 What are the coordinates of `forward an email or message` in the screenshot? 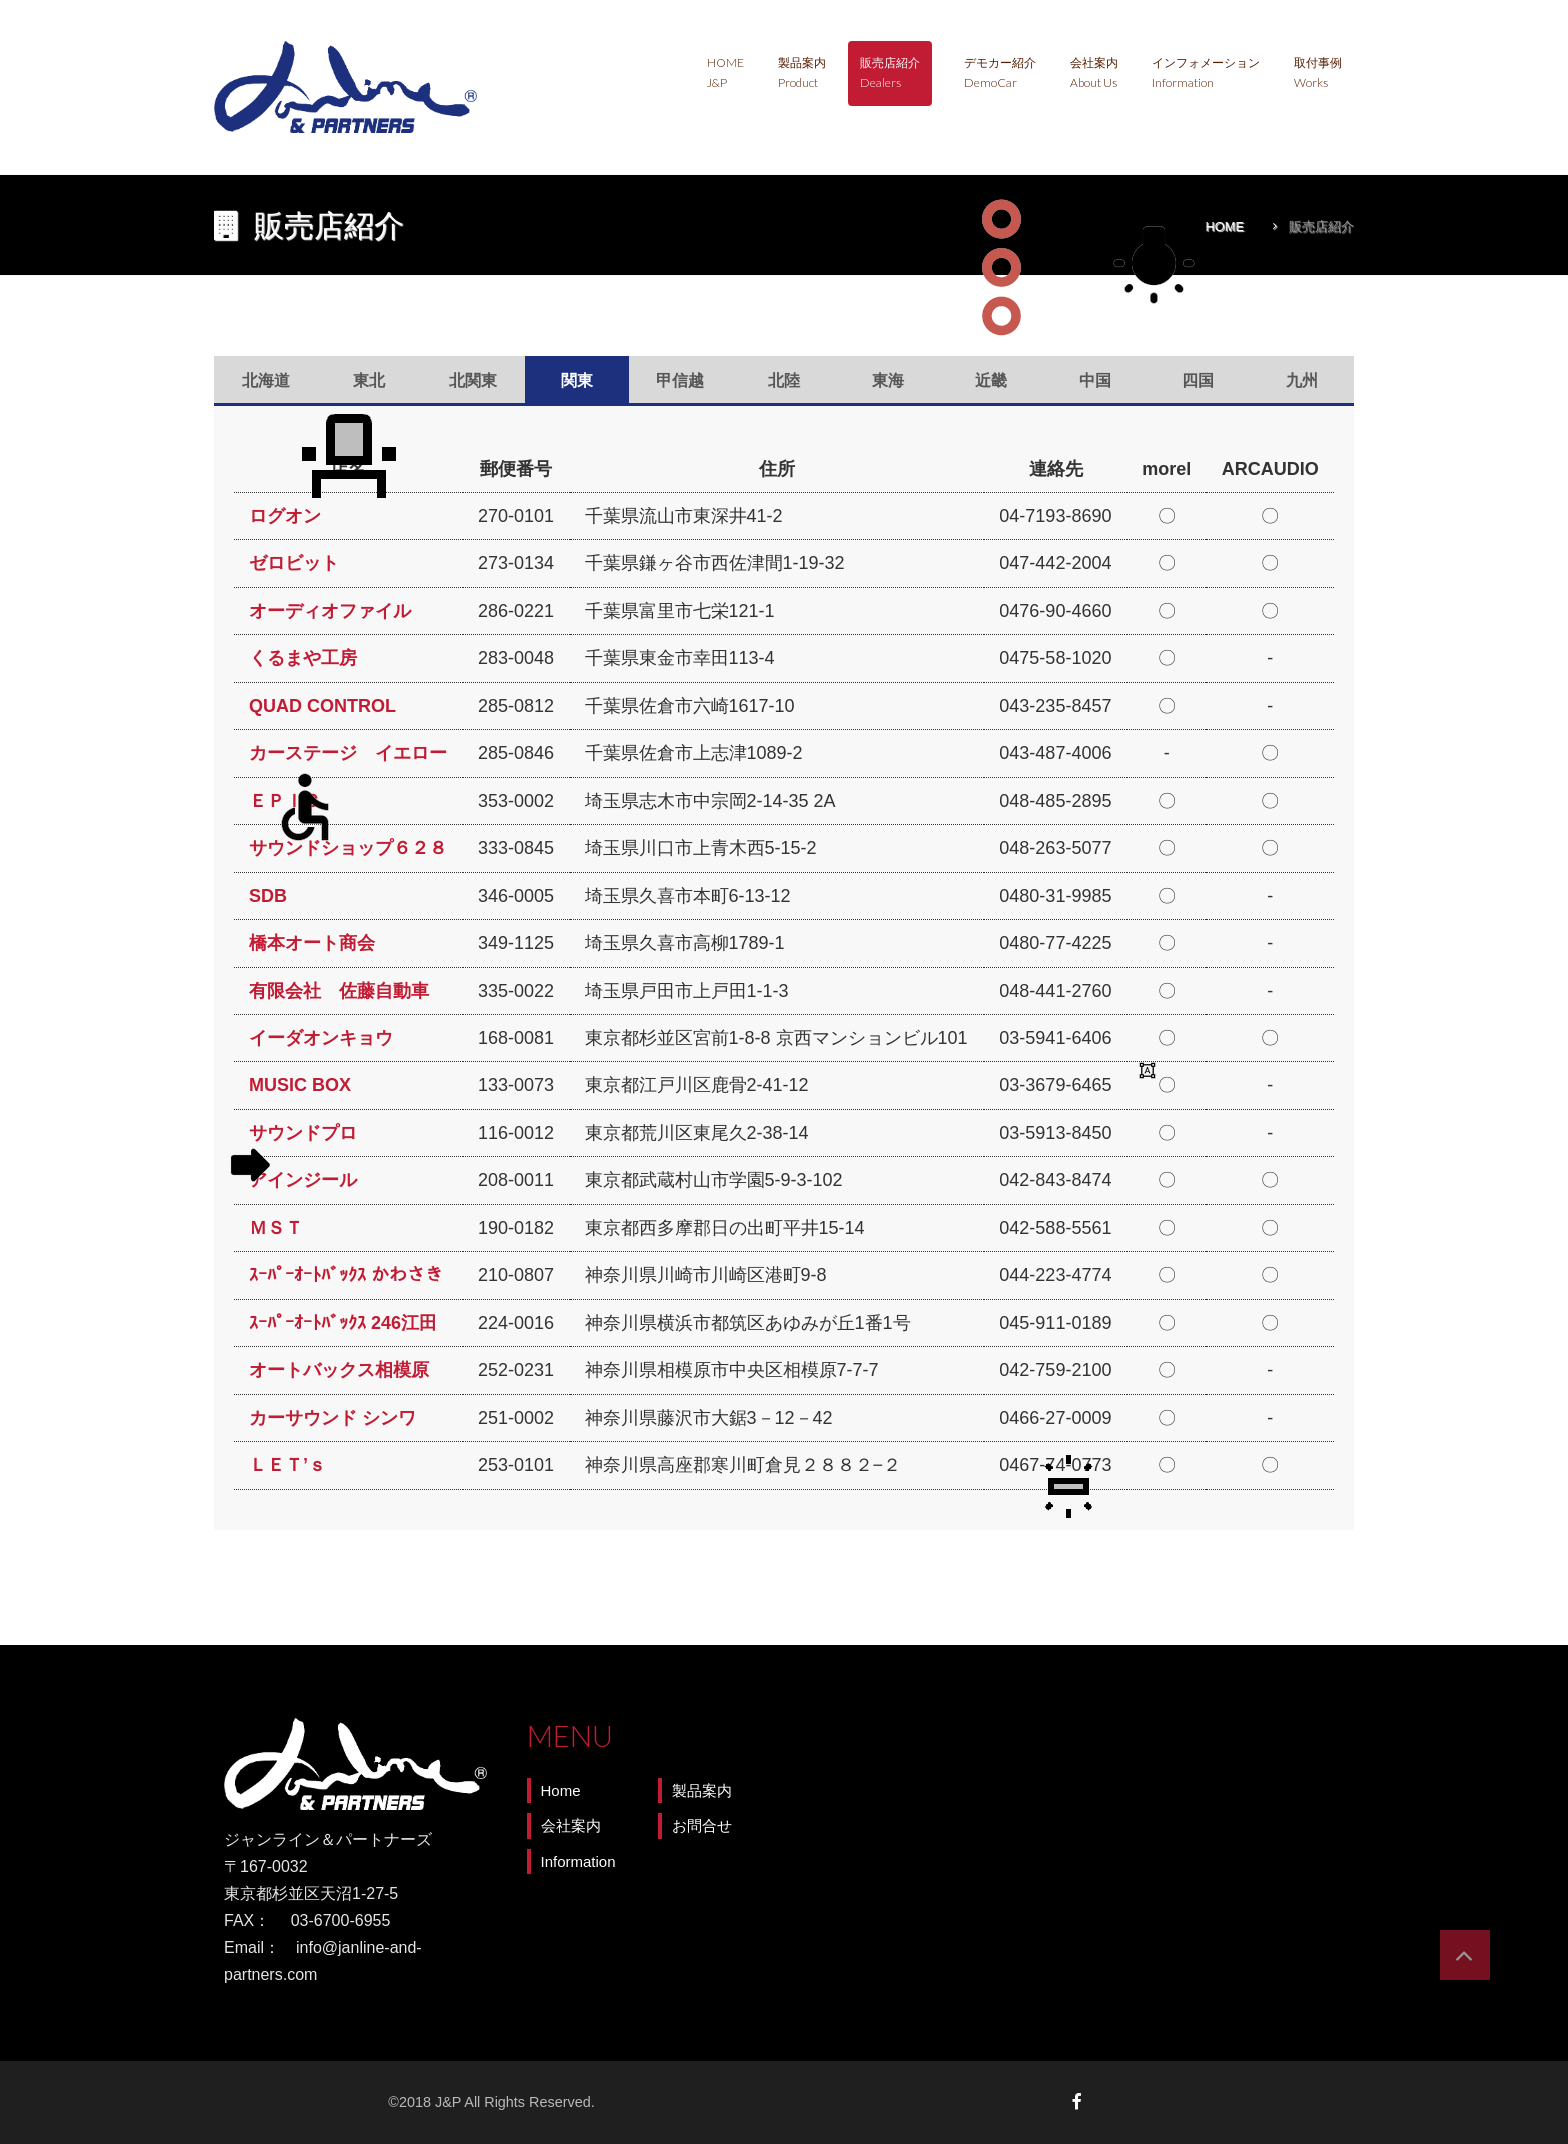 It's located at (251, 1165).